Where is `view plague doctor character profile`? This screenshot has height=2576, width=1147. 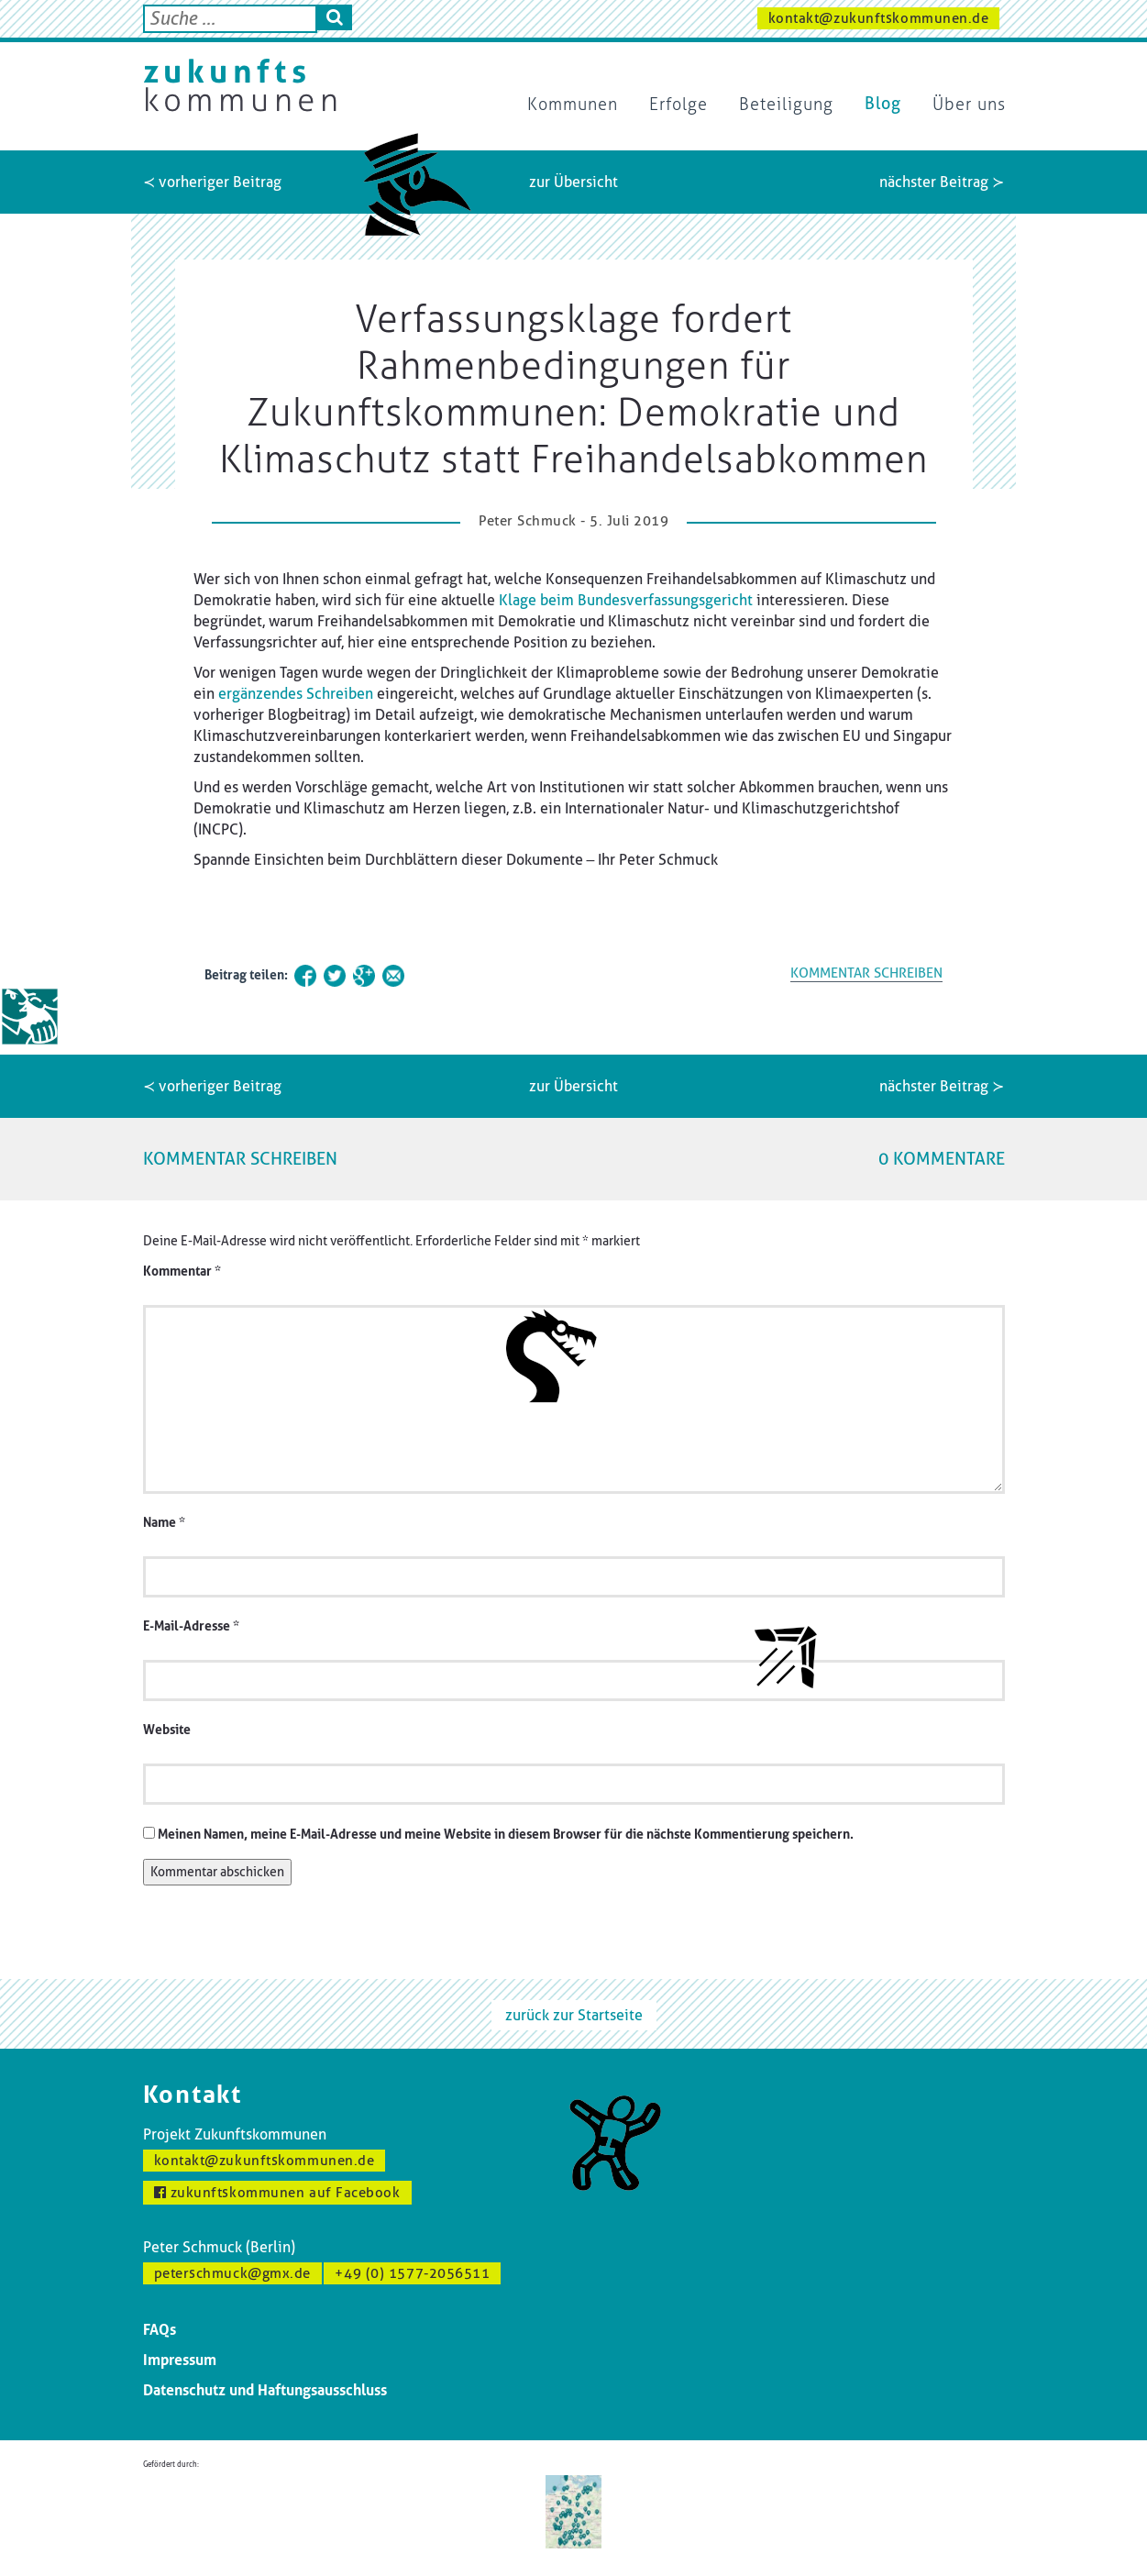 view plague doctor character profile is located at coordinates (417, 183).